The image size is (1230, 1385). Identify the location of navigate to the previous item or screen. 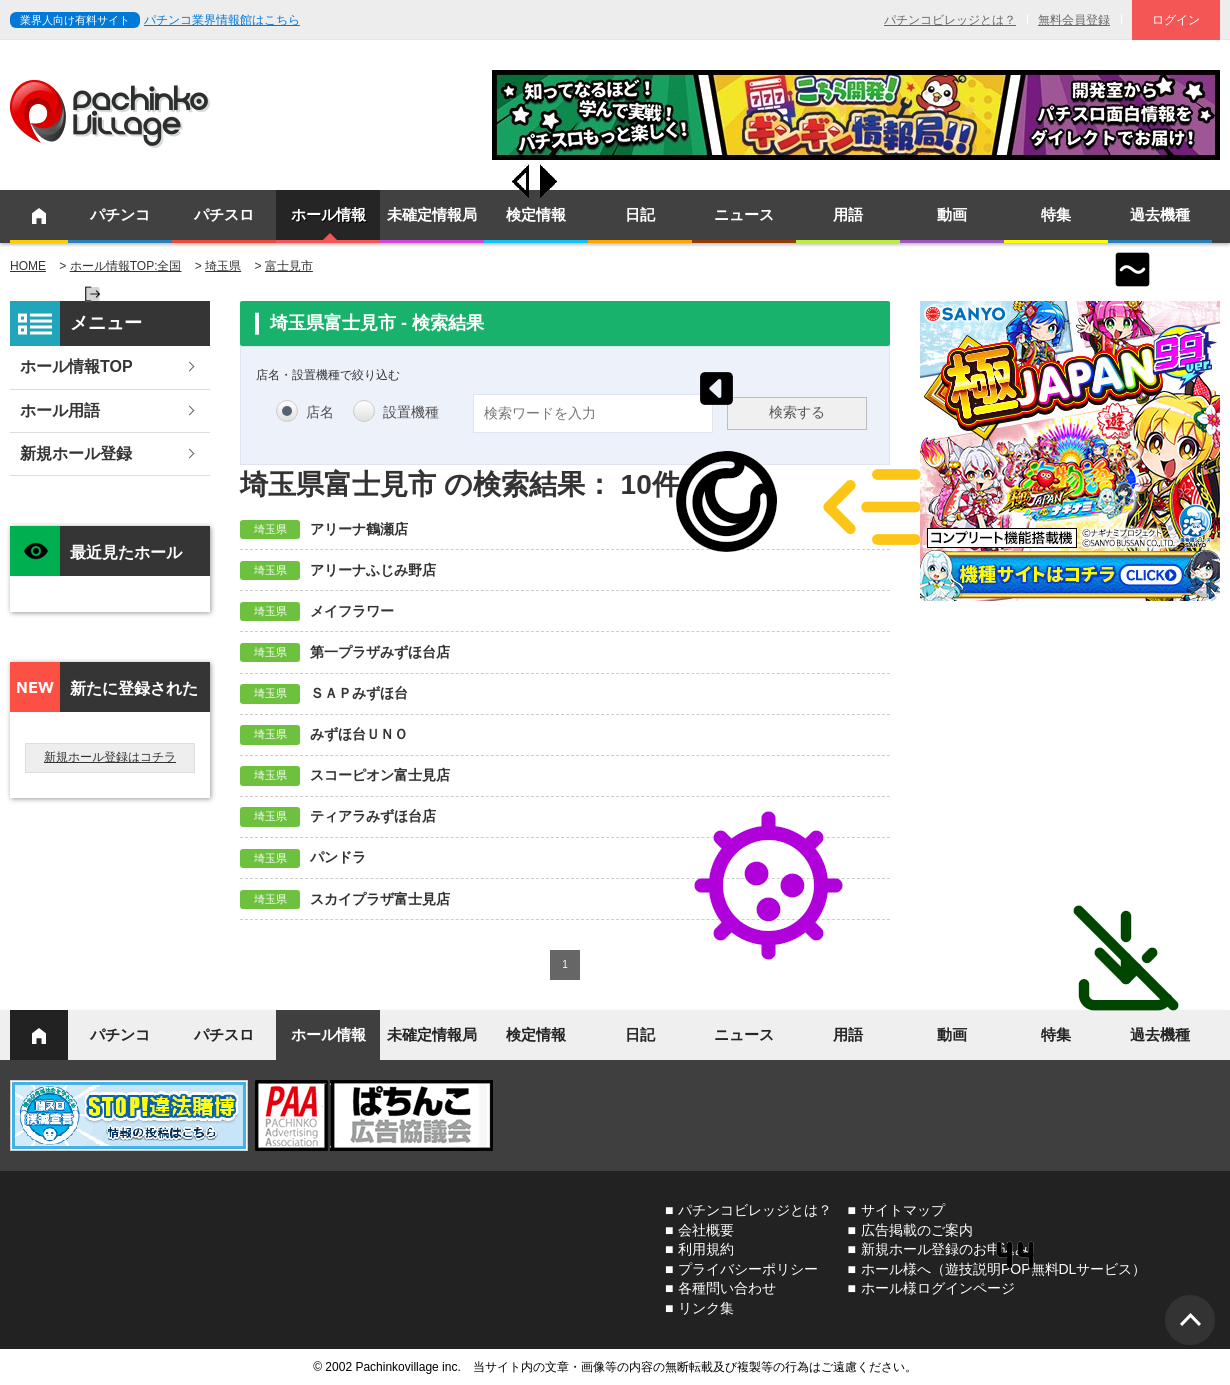
(716, 388).